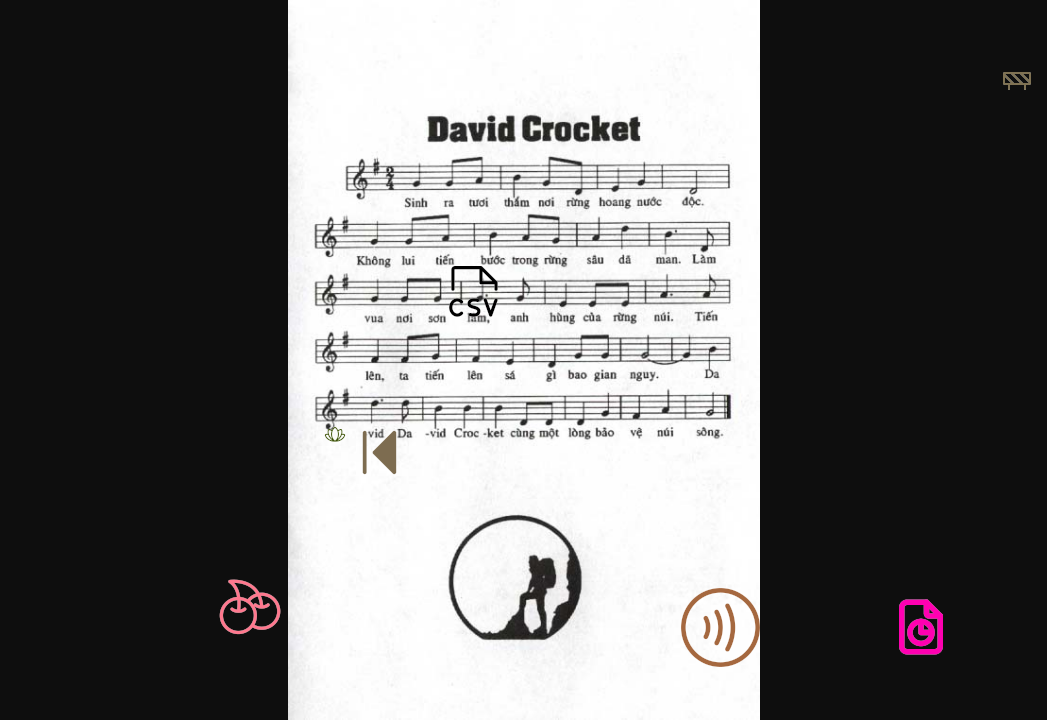  What do you see at coordinates (249, 607) in the screenshot?
I see `indicates fruit or produce category` at bounding box center [249, 607].